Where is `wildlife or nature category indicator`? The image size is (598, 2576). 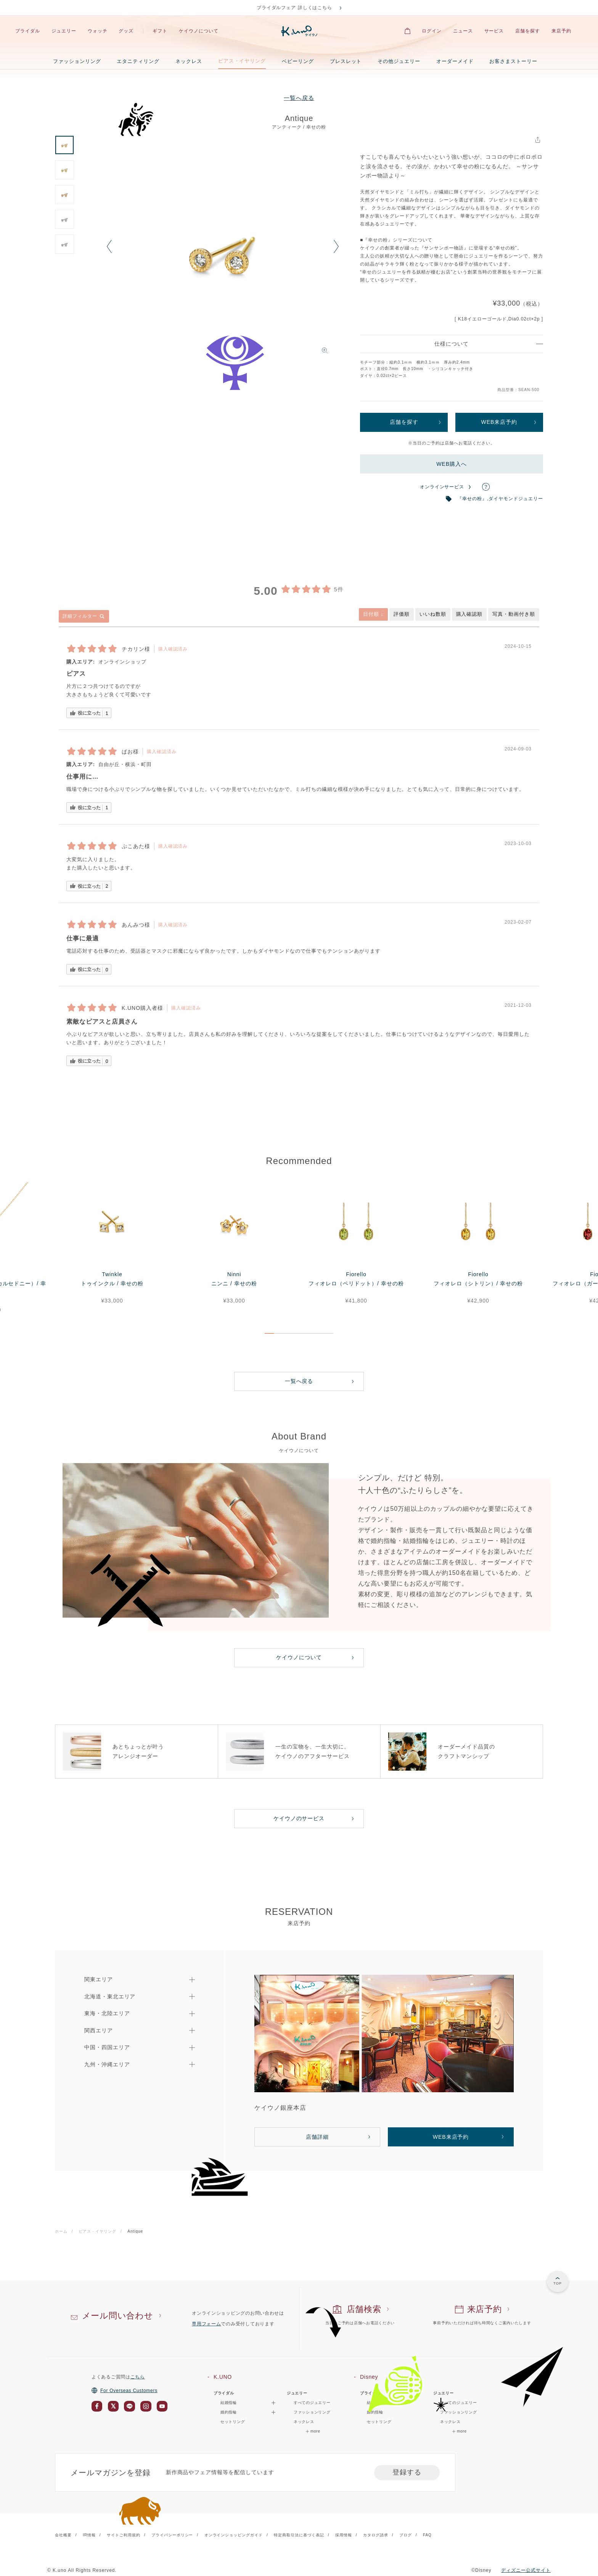 wildlife or nature category indicator is located at coordinates (140, 2511).